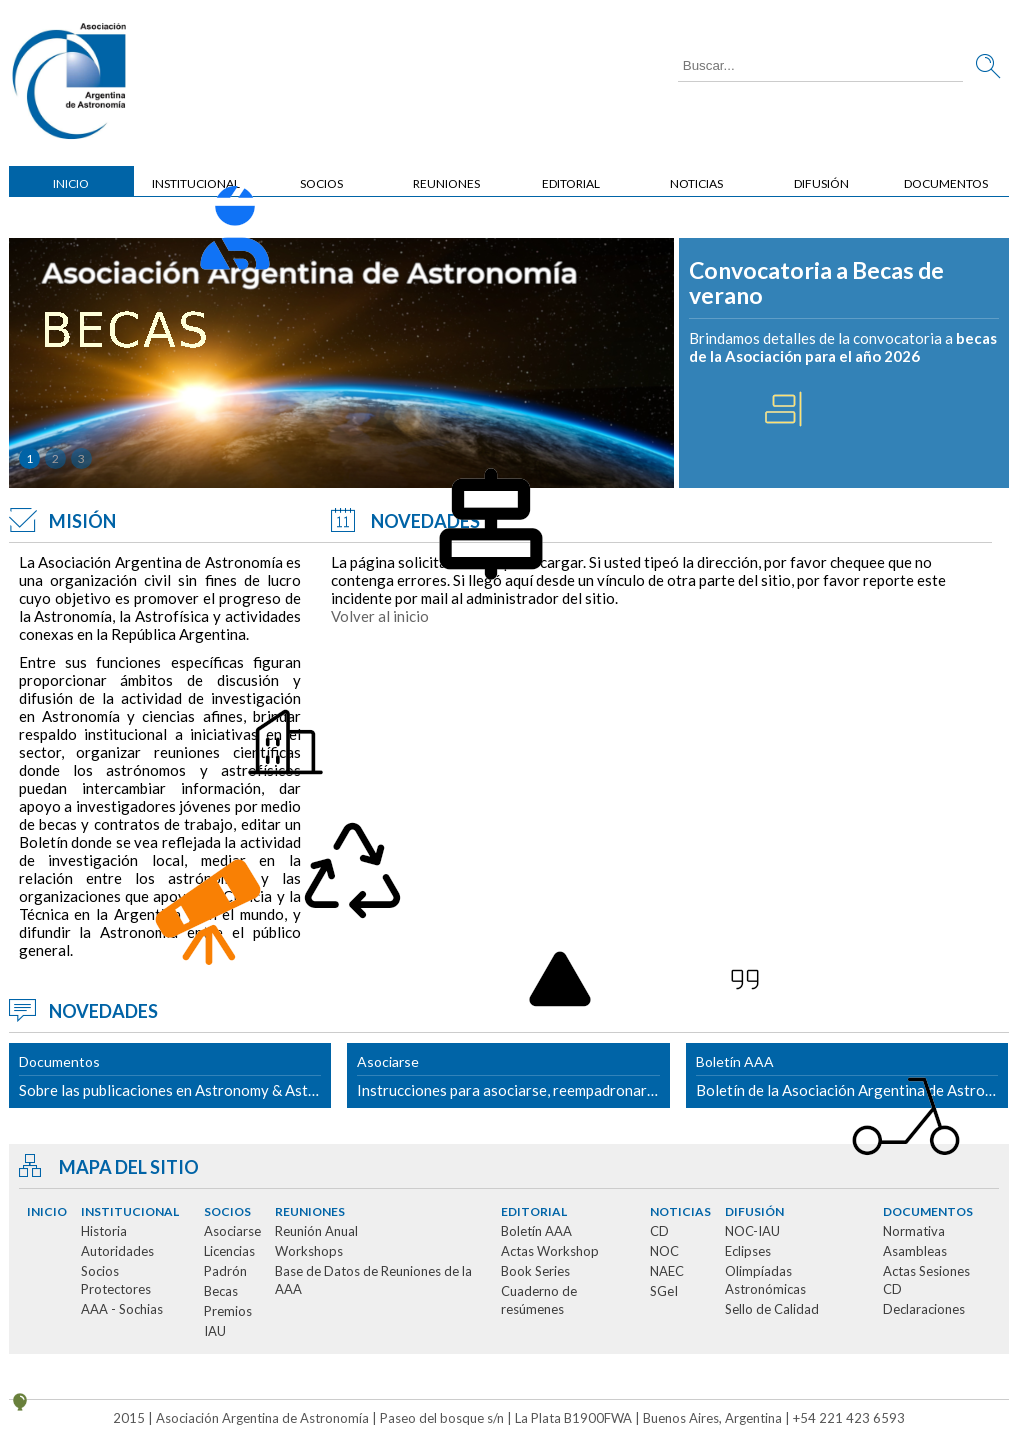  I want to click on select scooter as transportation mode, so click(906, 1120).